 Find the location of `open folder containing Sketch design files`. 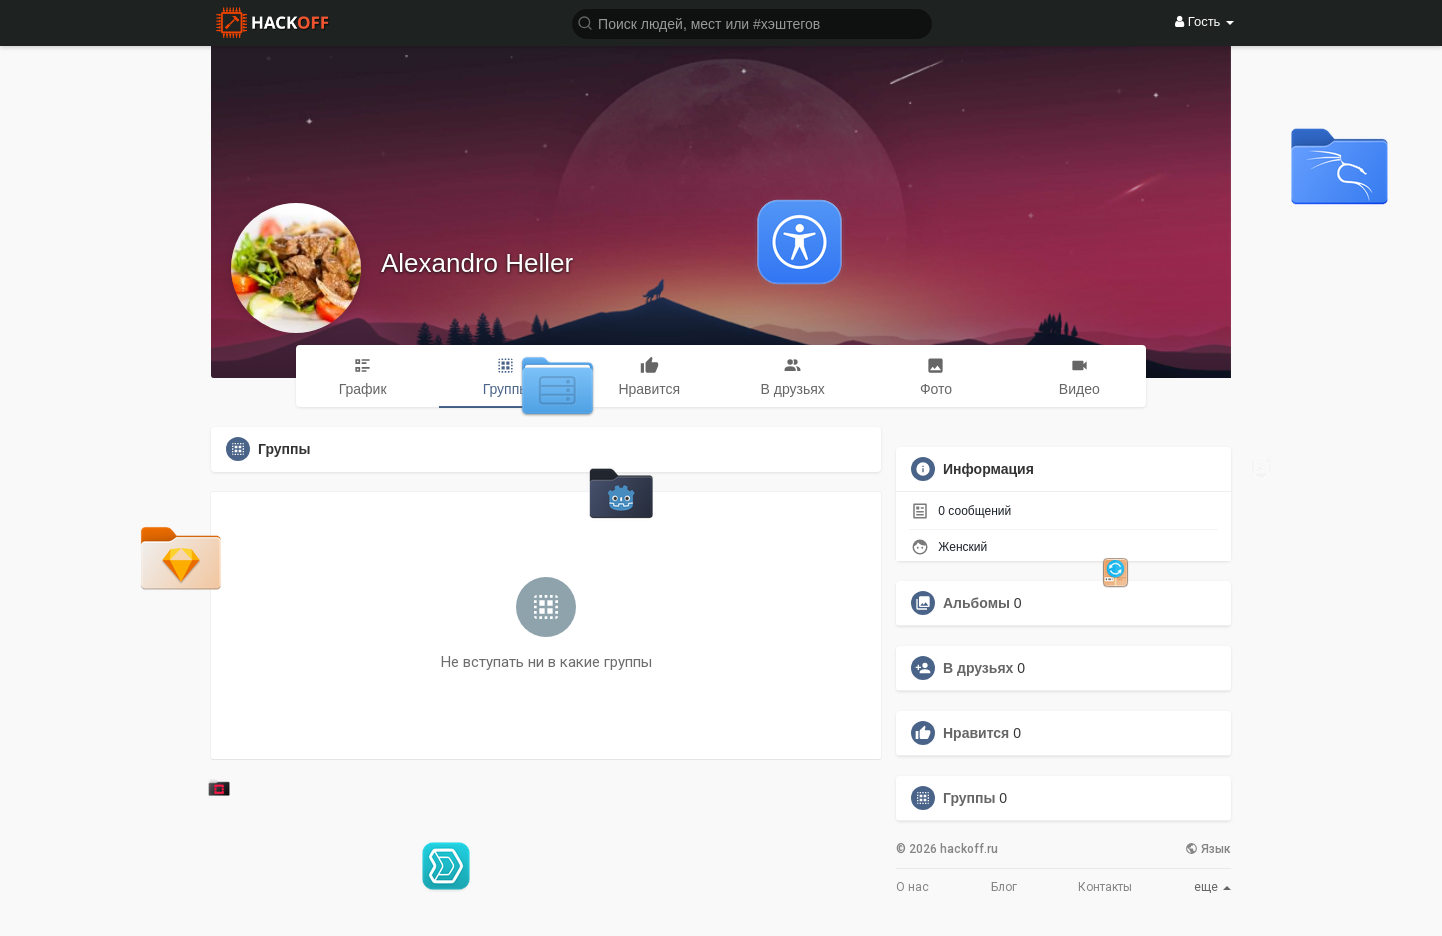

open folder containing Sketch design files is located at coordinates (180, 560).